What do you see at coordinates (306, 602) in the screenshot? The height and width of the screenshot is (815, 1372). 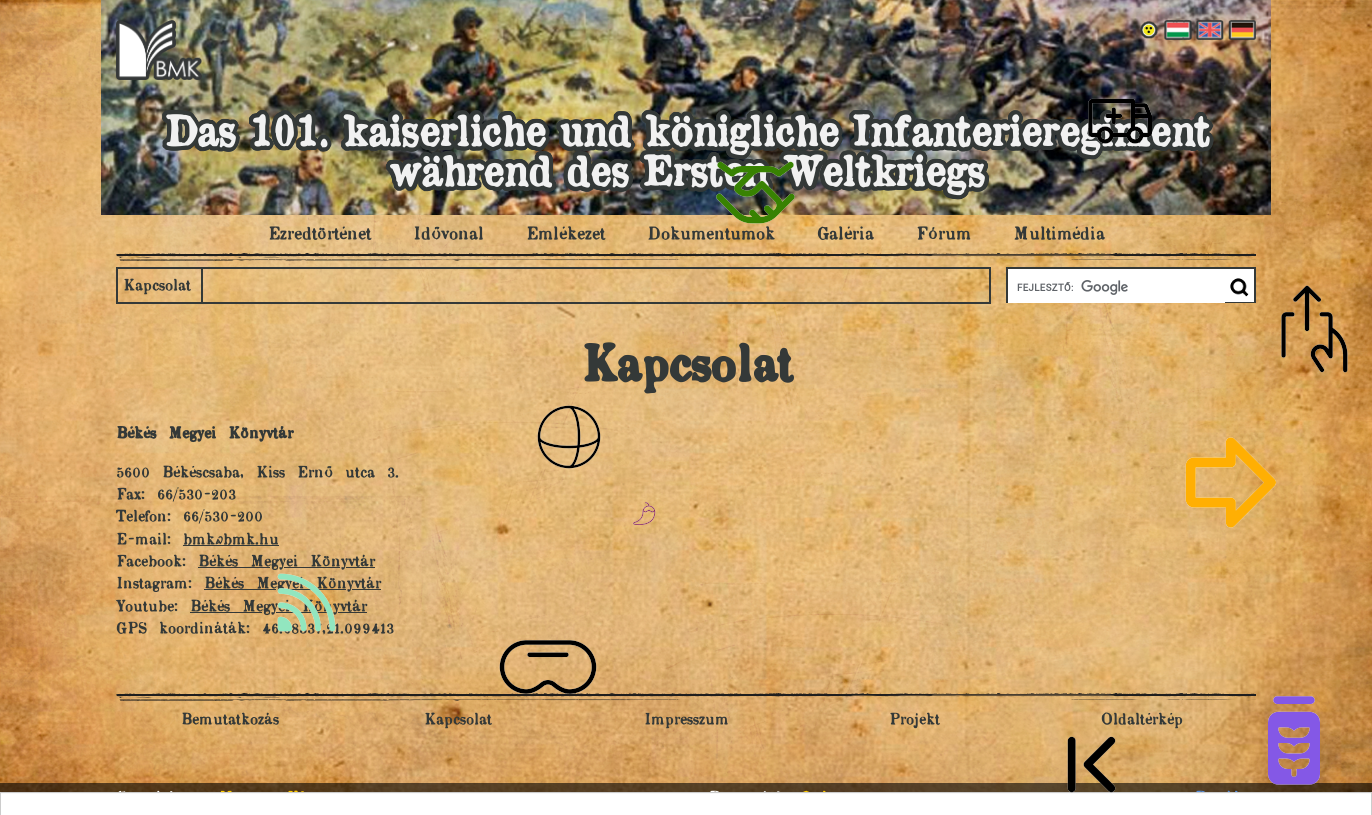 I see `check connection latency or network status` at bounding box center [306, 602].